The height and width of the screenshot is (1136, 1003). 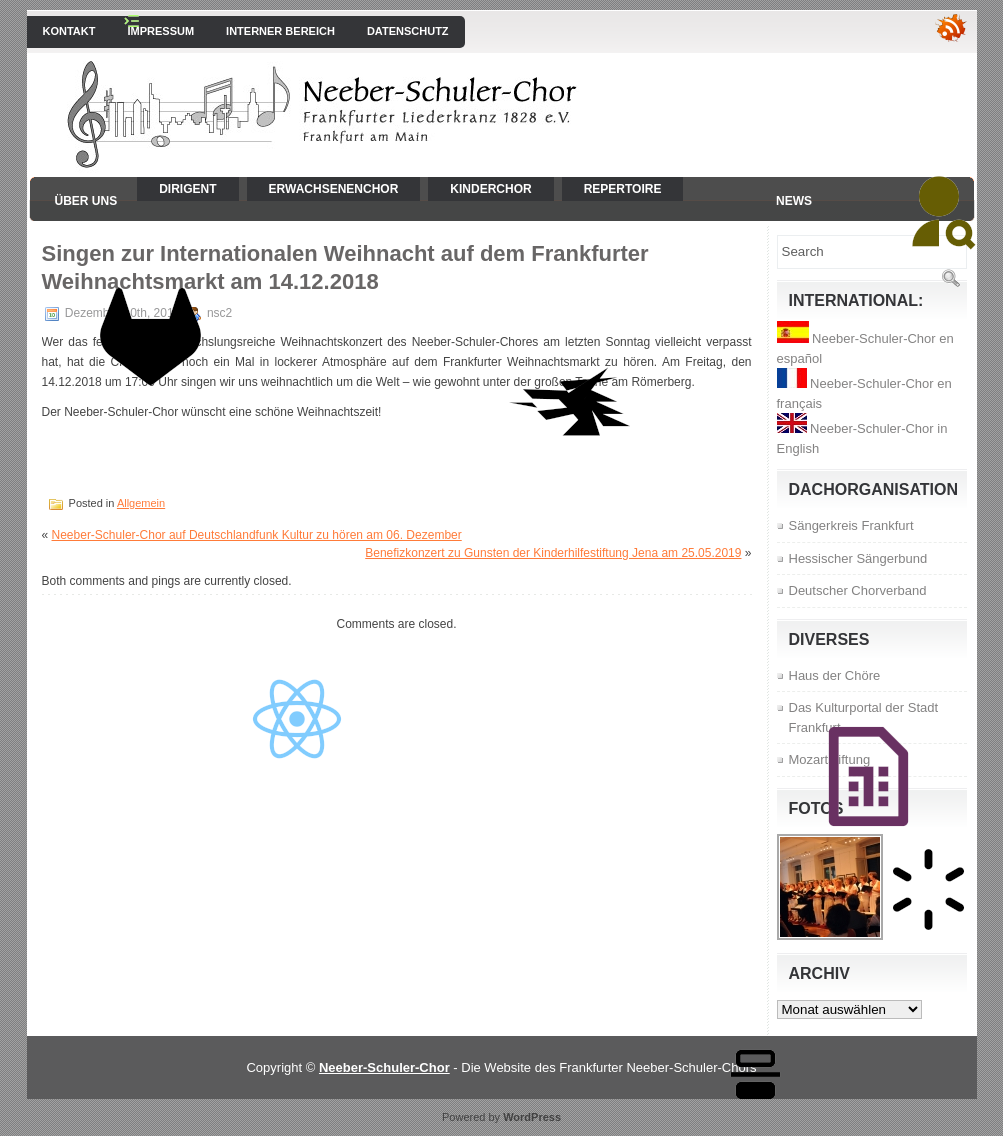 I want to click on search for a user or contact, so click(x=939, y=213).